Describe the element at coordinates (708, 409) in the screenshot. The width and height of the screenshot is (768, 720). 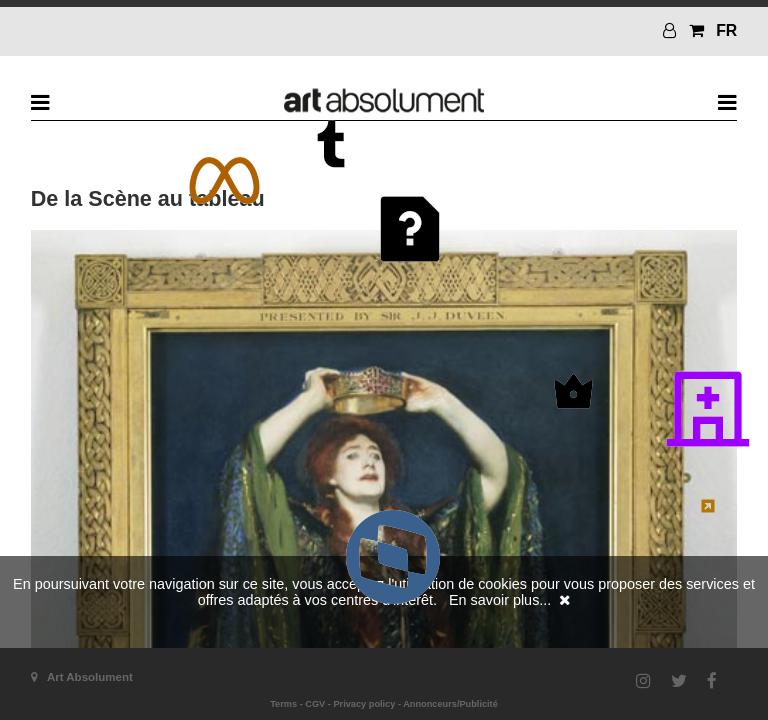
I see `find nearby hospitals` at that location.